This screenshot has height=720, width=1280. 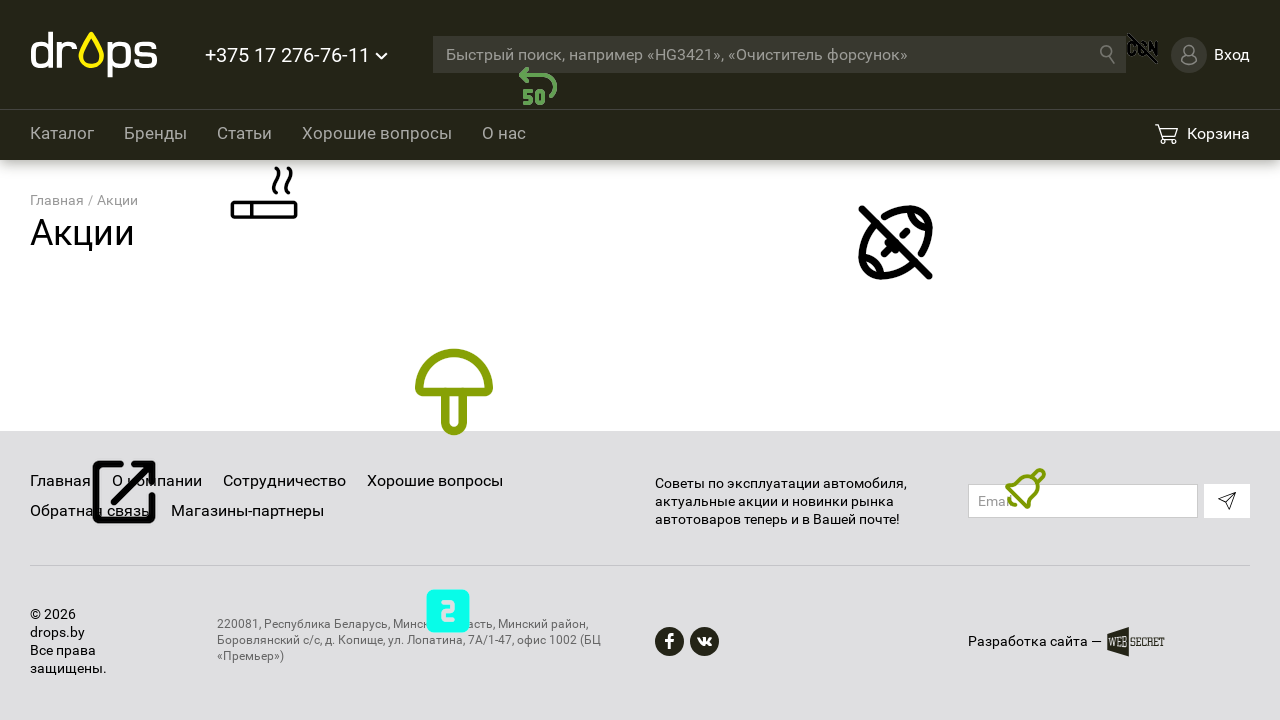 I want to click on open link in a new tab or window, so click(x=124, y=492).